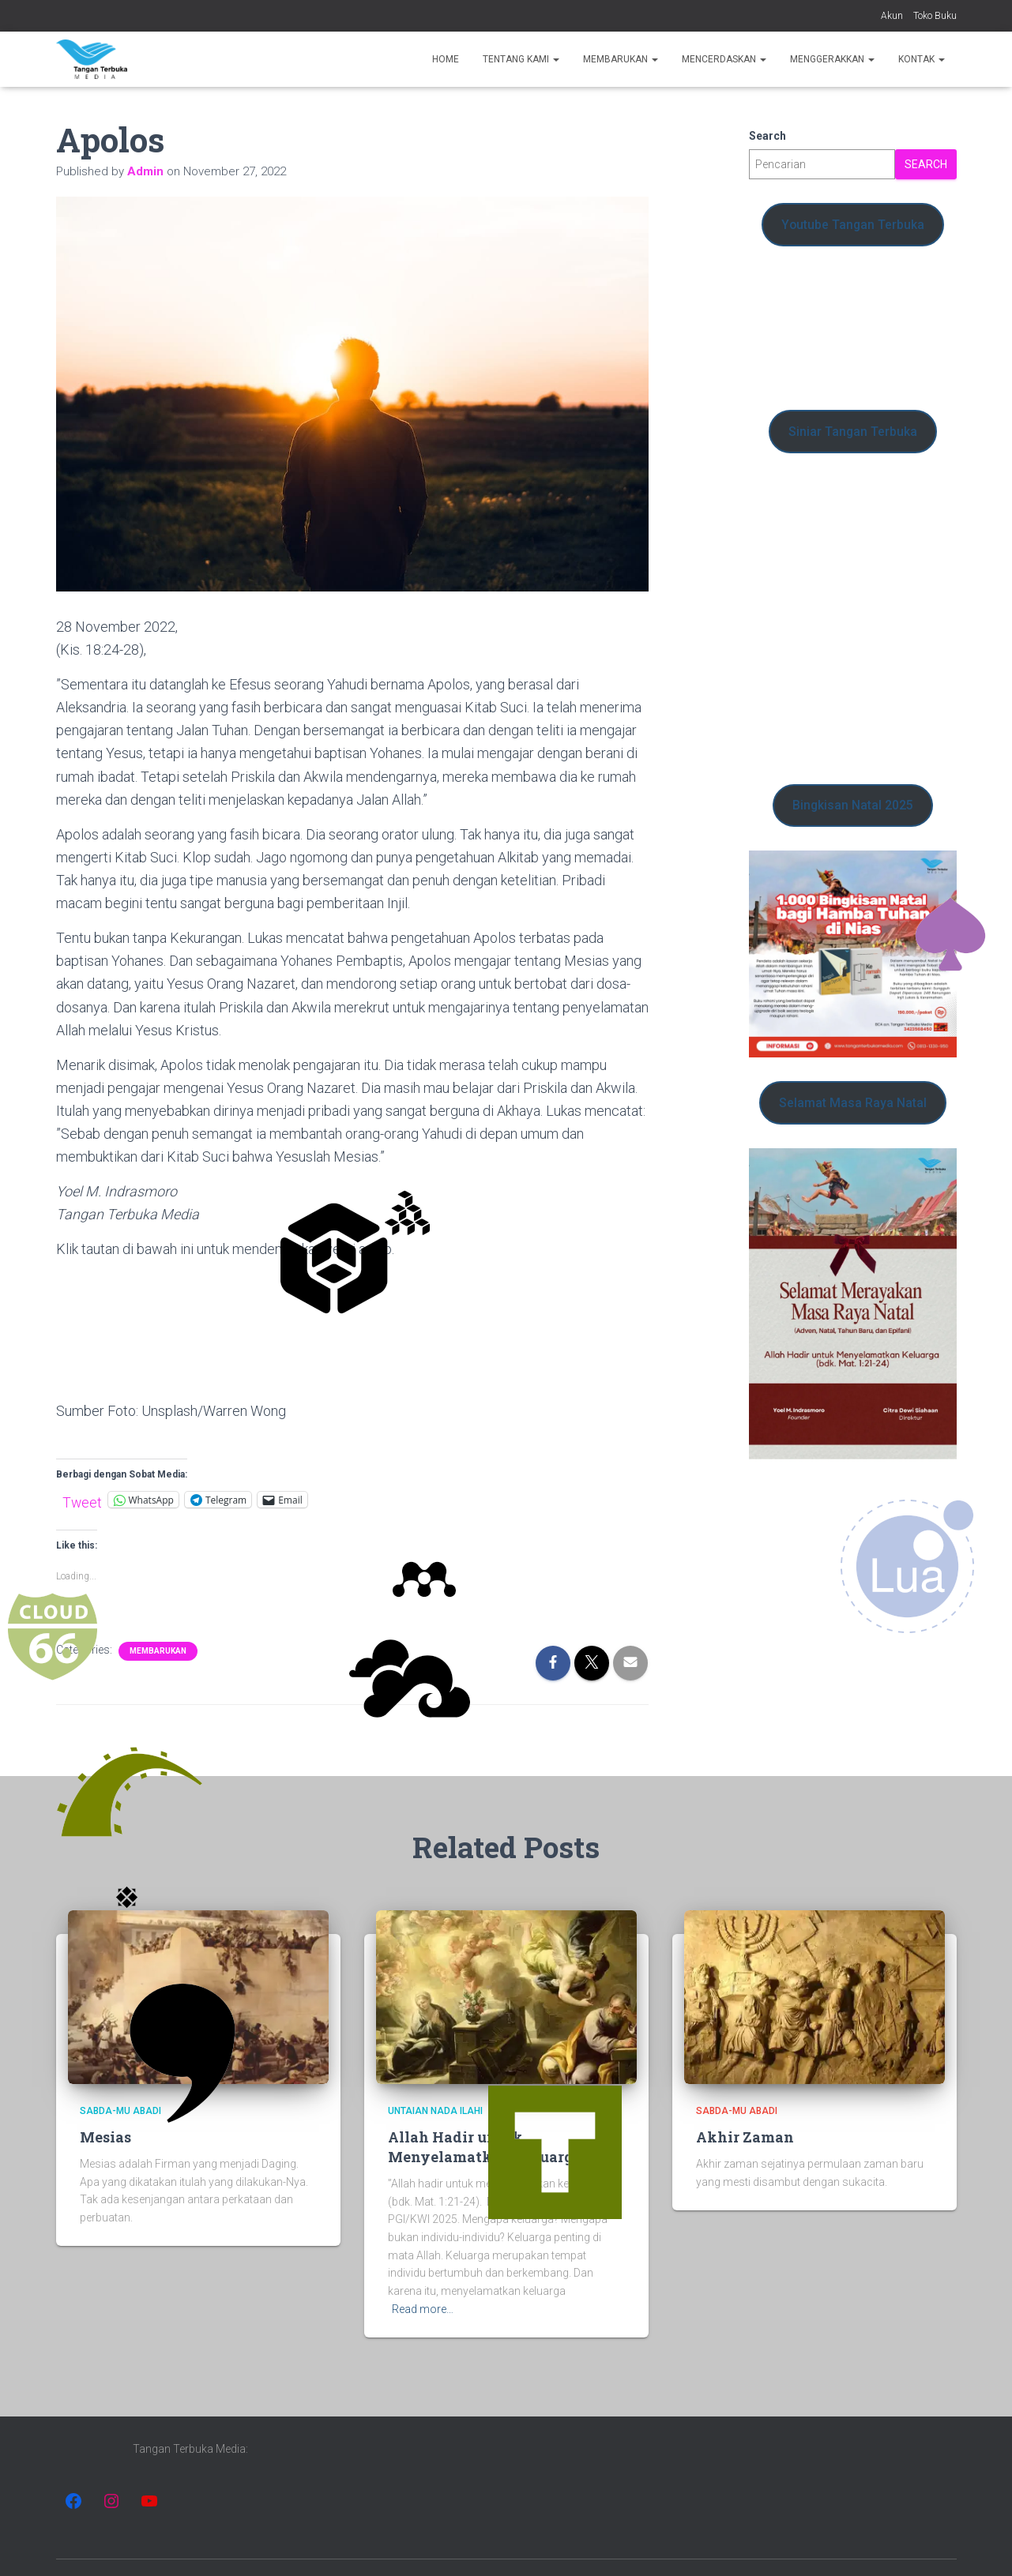 The image size is (1012, 2576). Describe the element at coordinates (182, 2053) in the screenshot. I see `open the Monoprix app or website` at that location.